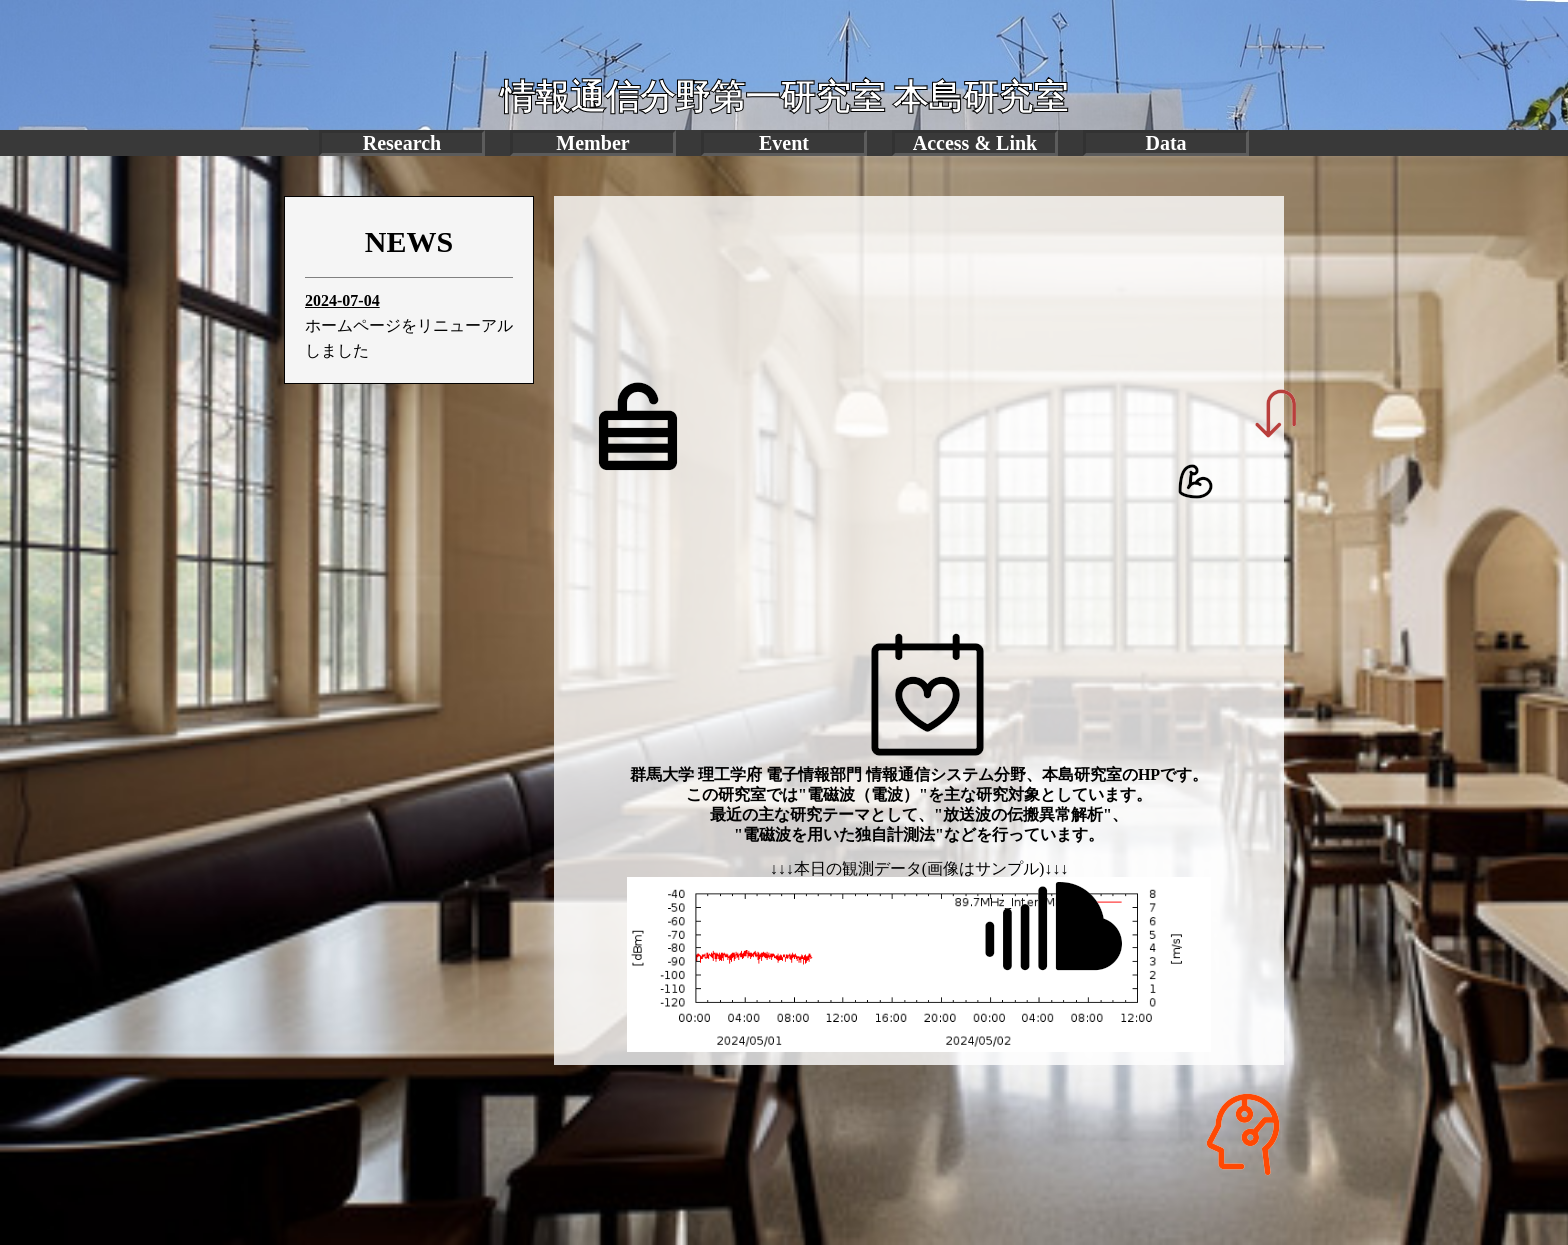  I want to click on unlocked or unsecured state, so click(638, 431).